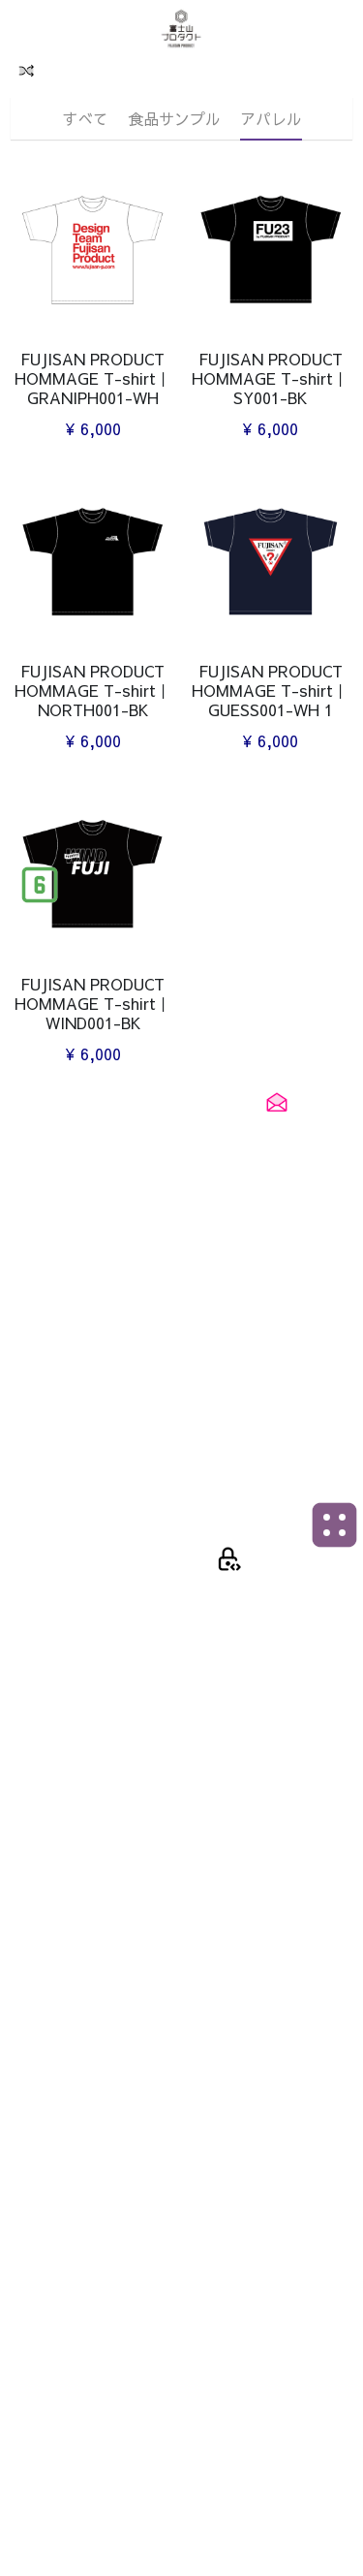  What do you see at coordinates (40, 885) in the screenshot?
I see `select or navigate to item number 6` at bounding box center [40, 885].